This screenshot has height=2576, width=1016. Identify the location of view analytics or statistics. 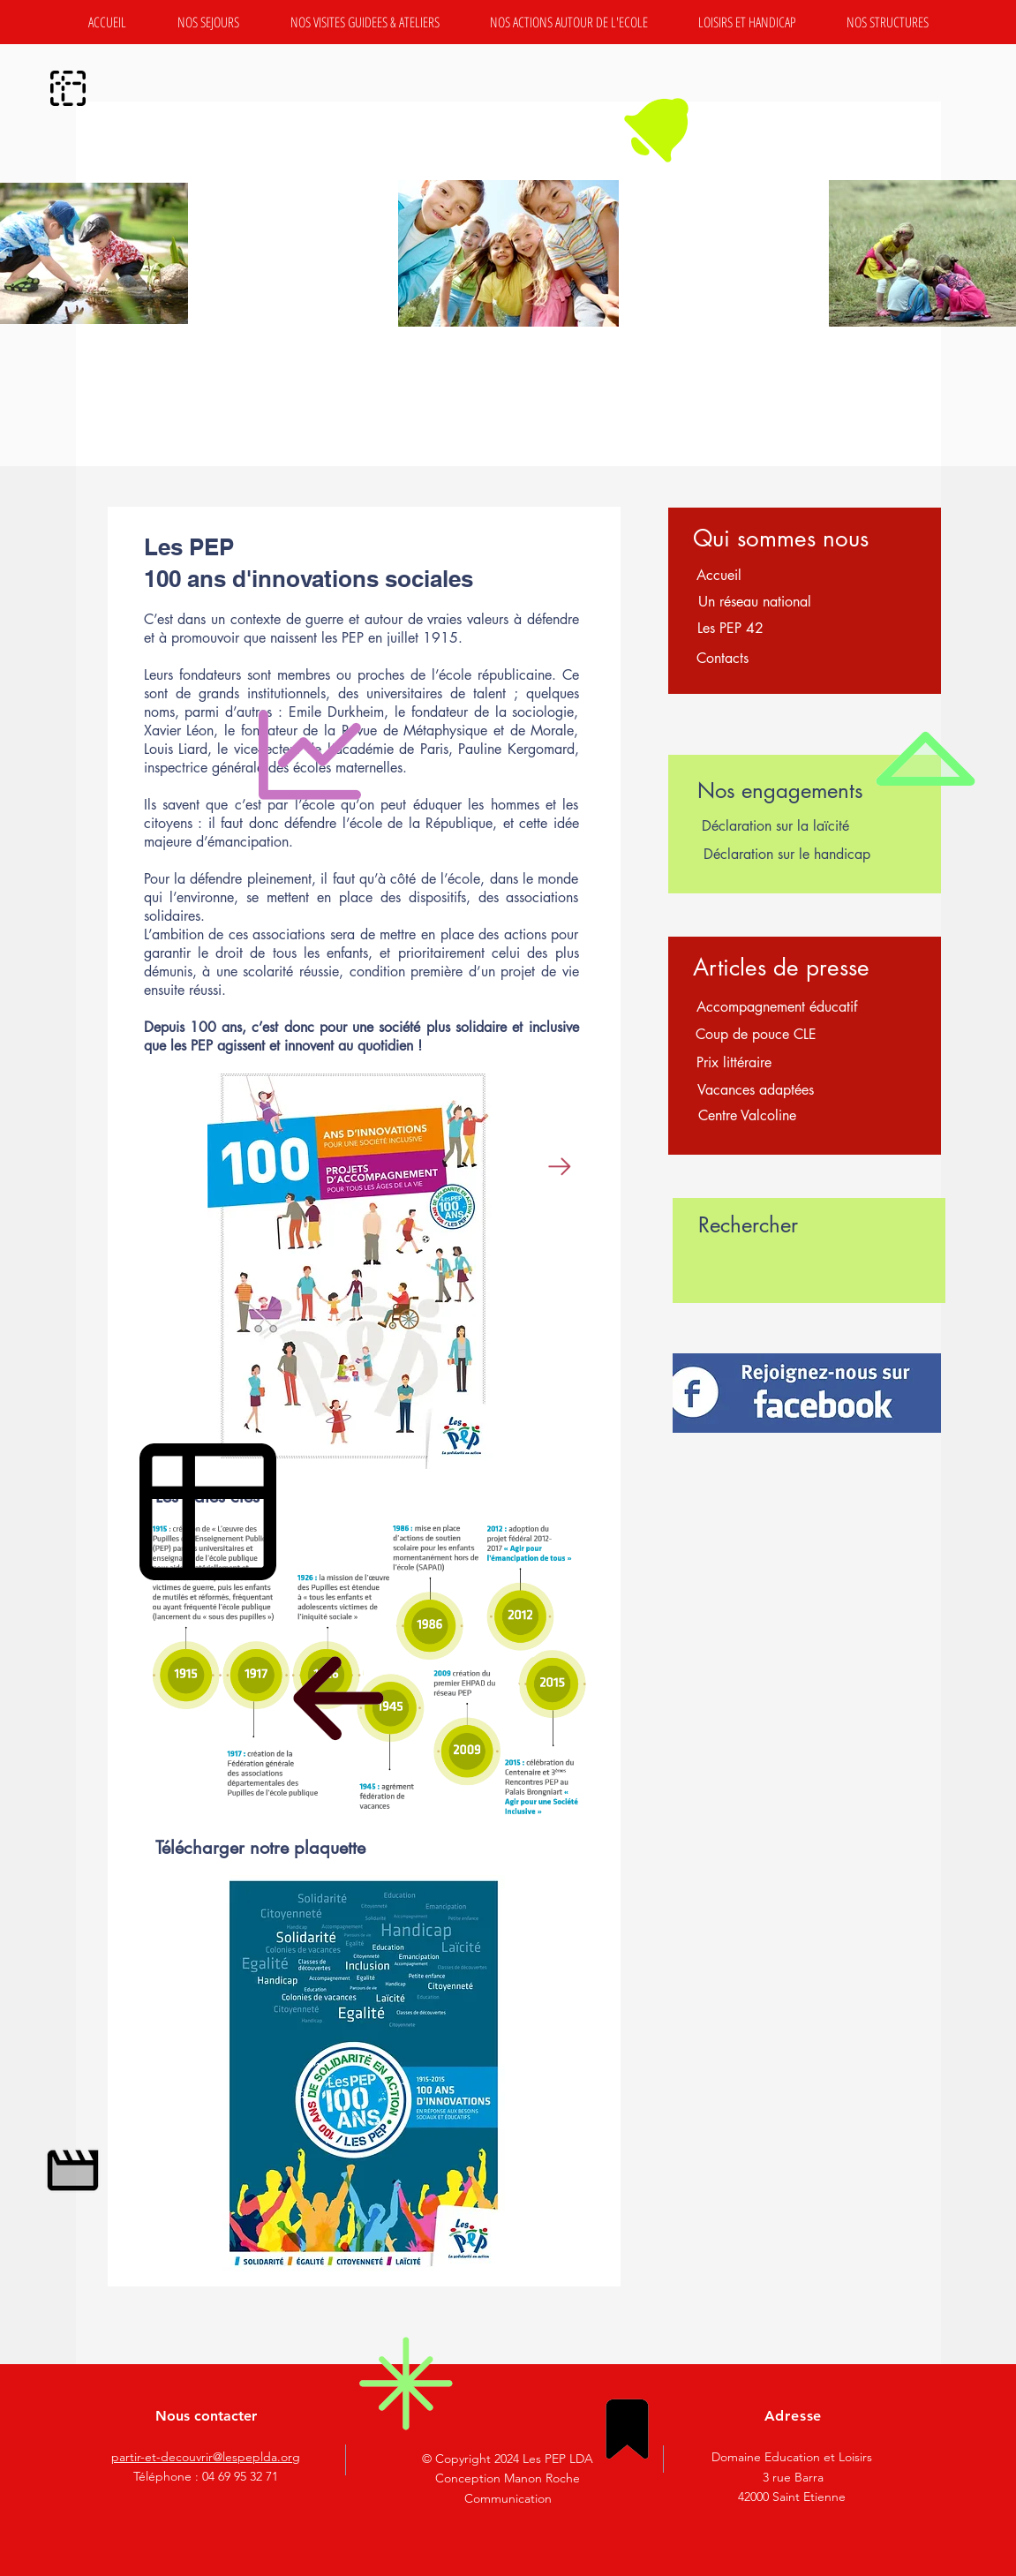
(310, 755).